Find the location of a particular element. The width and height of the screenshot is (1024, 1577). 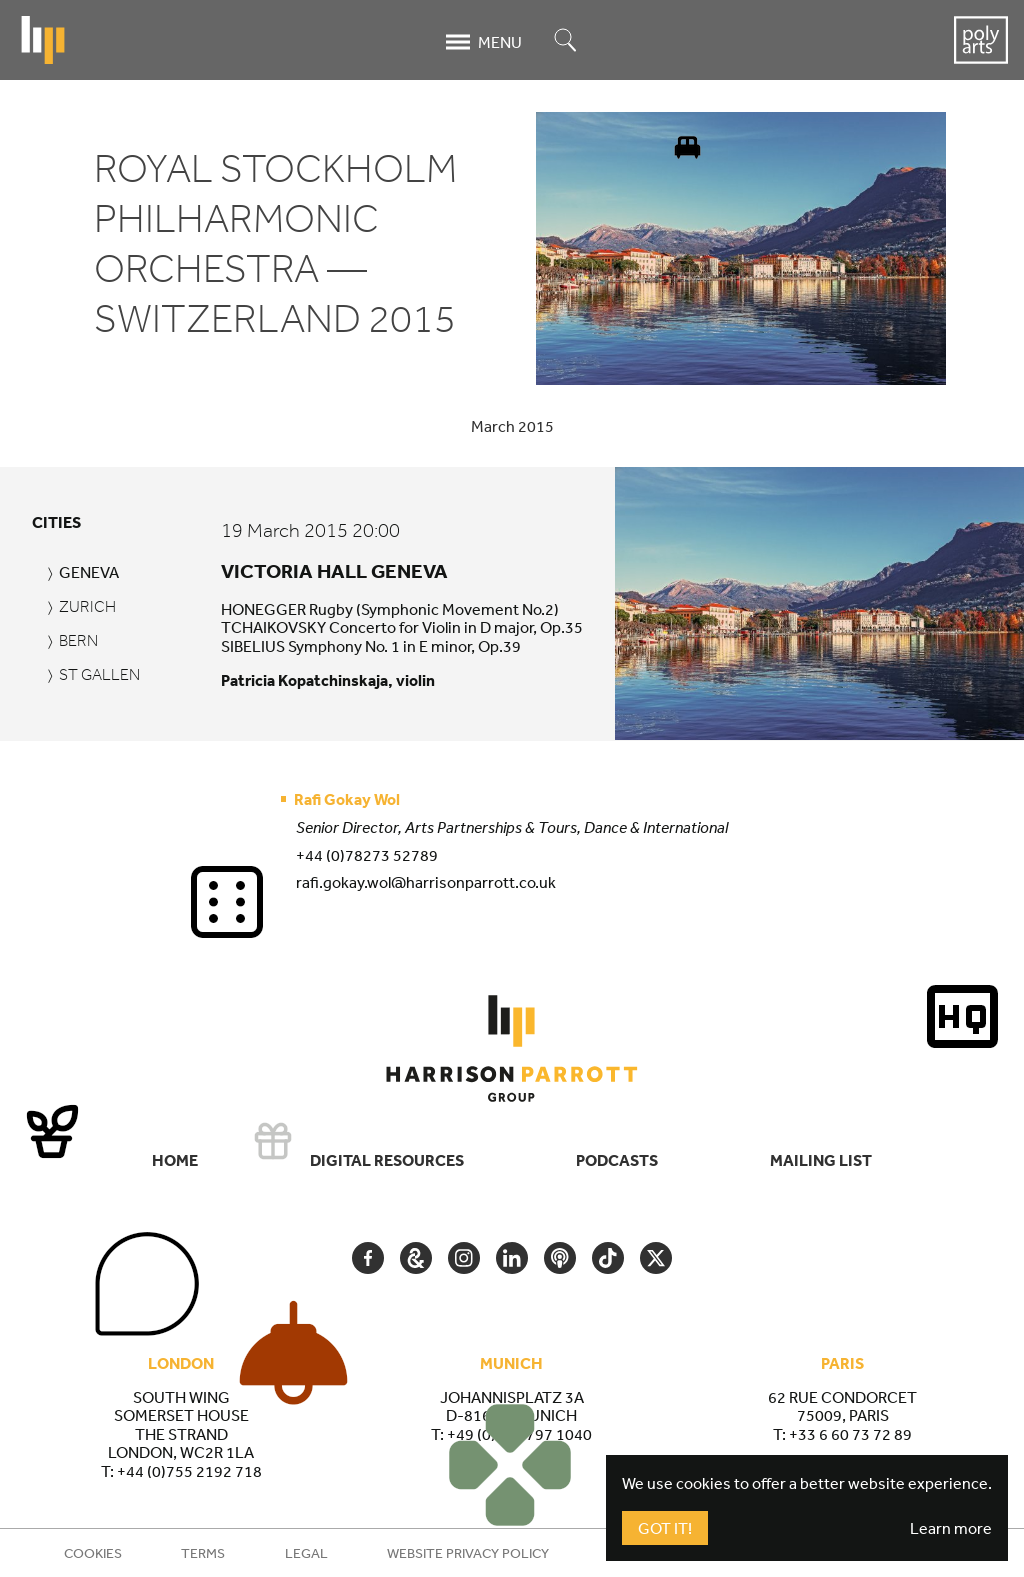

indicates high quality media or streaming option is located at coordinates (962, 1016).